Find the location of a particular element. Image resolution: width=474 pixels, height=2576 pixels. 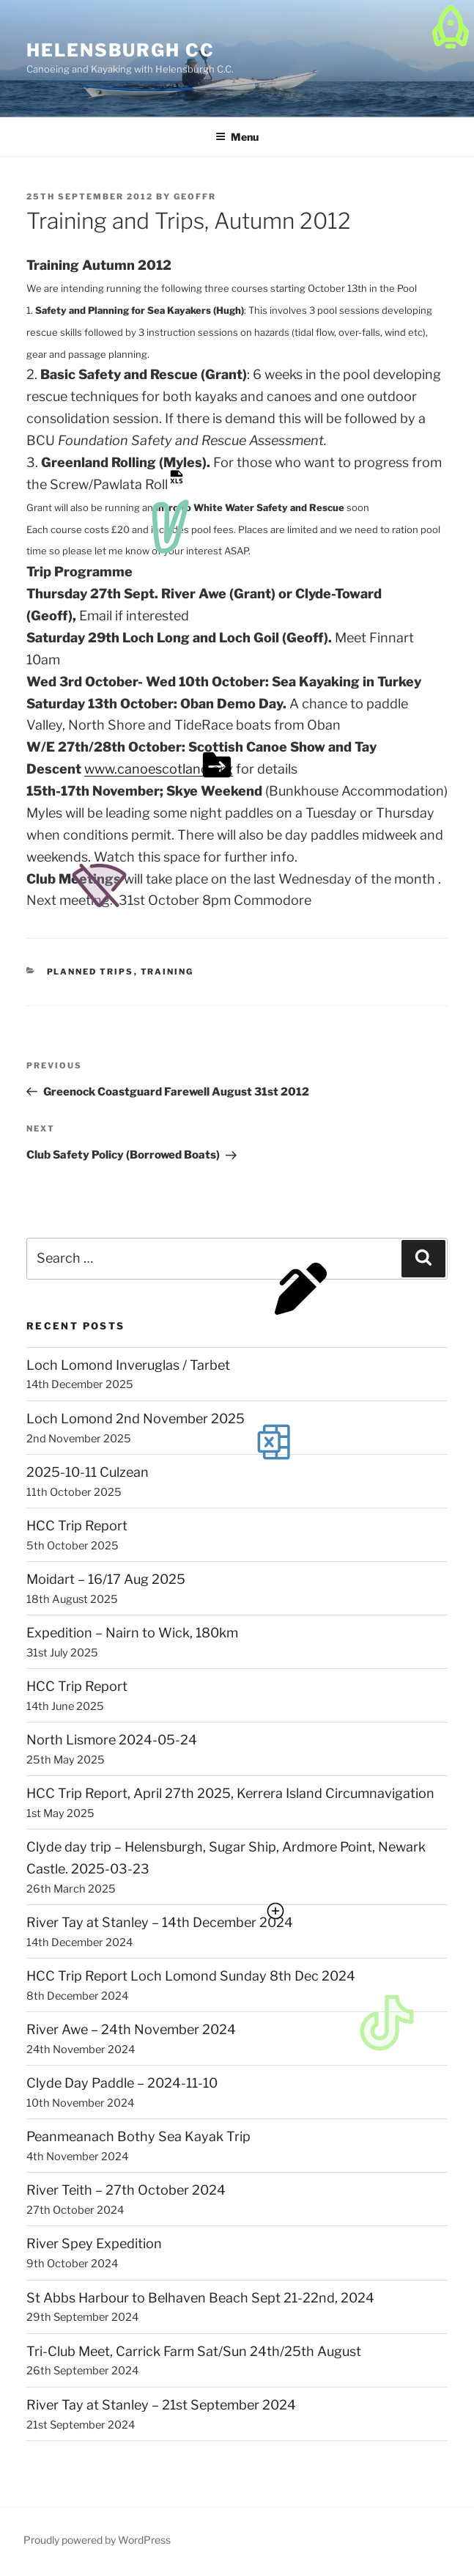

open the Vinted app is located at coordinates (169, 526).